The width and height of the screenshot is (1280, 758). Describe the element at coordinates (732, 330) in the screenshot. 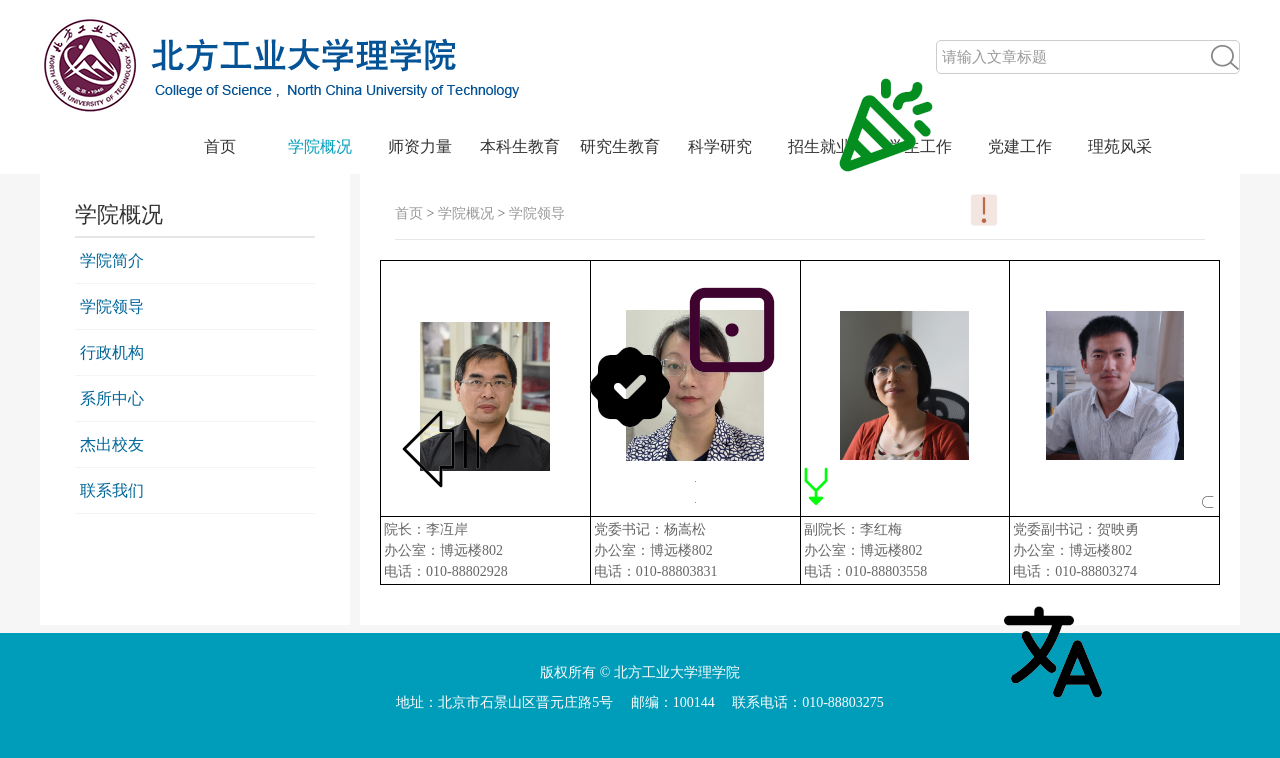

I see `roll the dice or generate a random result` at that location.